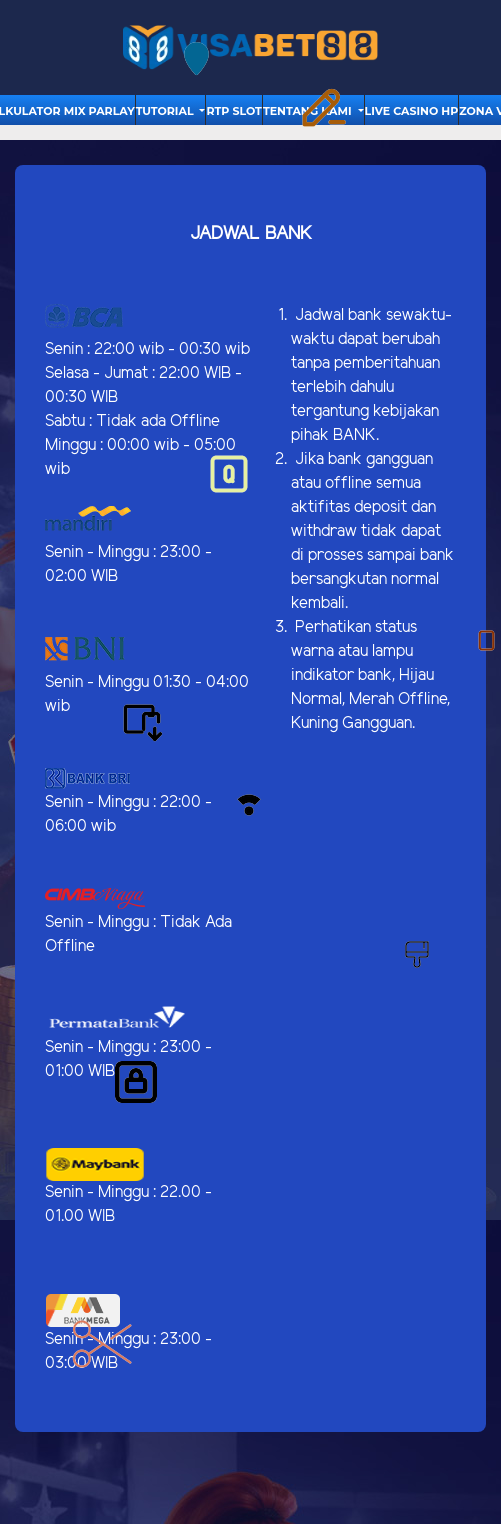  I want to click on remove editing capabilities, so click(322, 107).